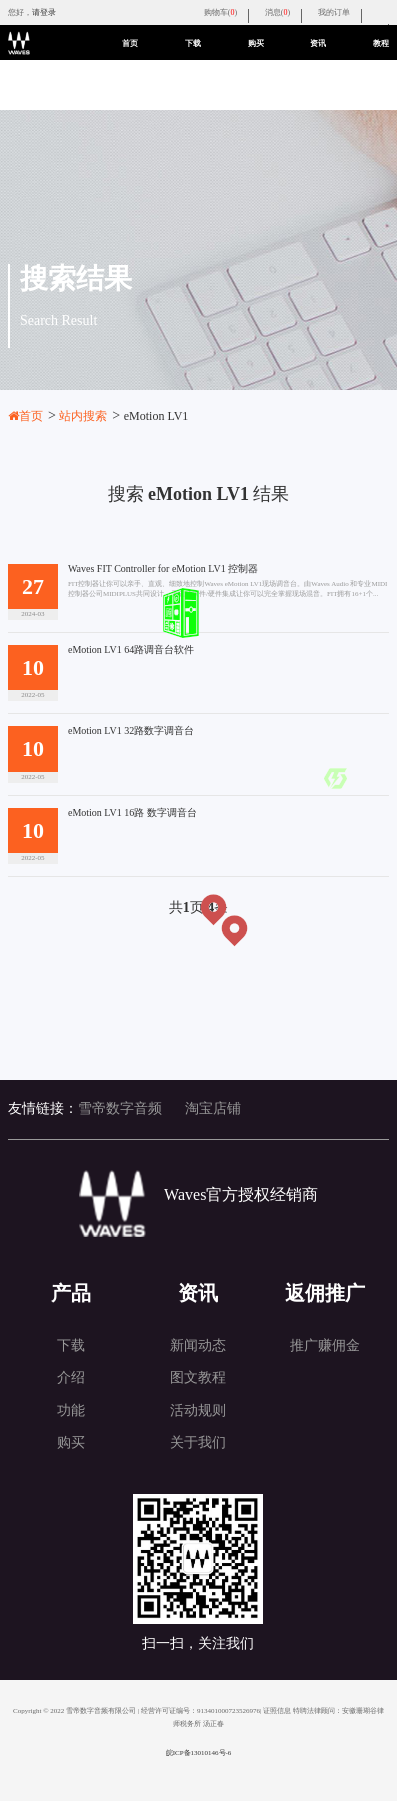 The image size is (397, 1801). What do you see at coordinates (224, 920) in the screenshot?
I see `view distance between two locations` at bounding box center [224, 920].